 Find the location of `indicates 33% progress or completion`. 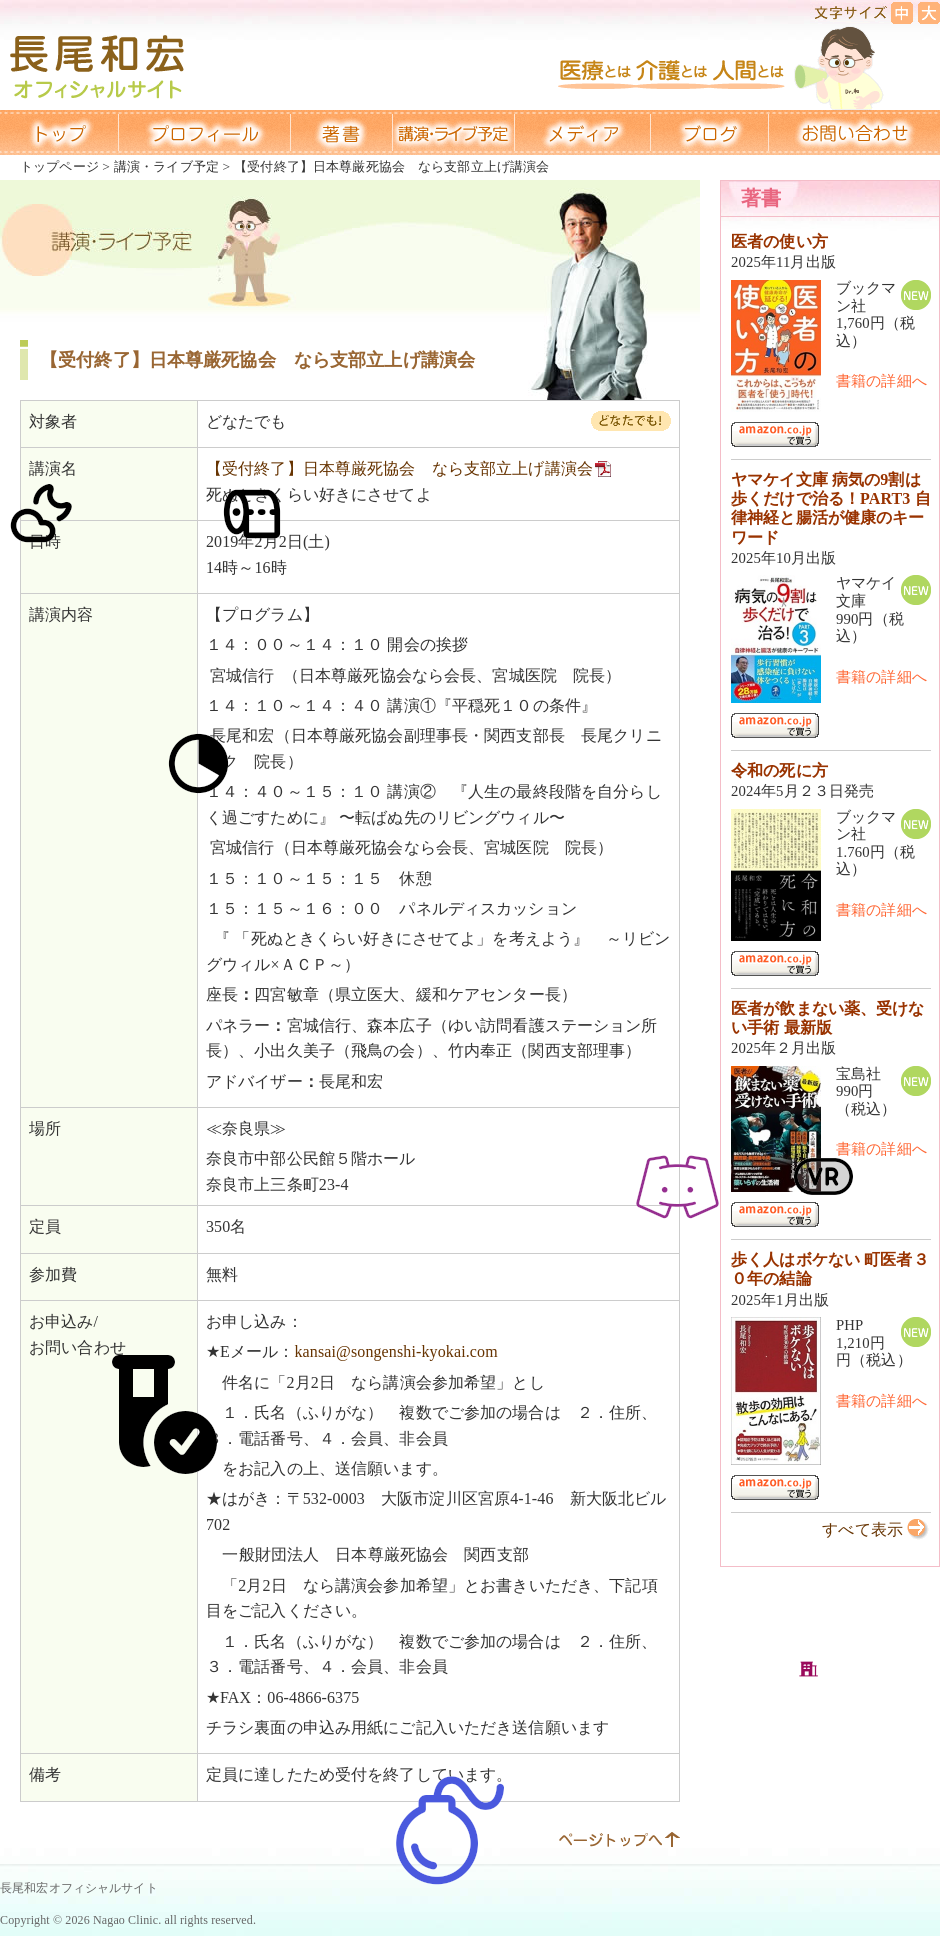

indicates 33% progress or completion is located at coordinates (198, 763).